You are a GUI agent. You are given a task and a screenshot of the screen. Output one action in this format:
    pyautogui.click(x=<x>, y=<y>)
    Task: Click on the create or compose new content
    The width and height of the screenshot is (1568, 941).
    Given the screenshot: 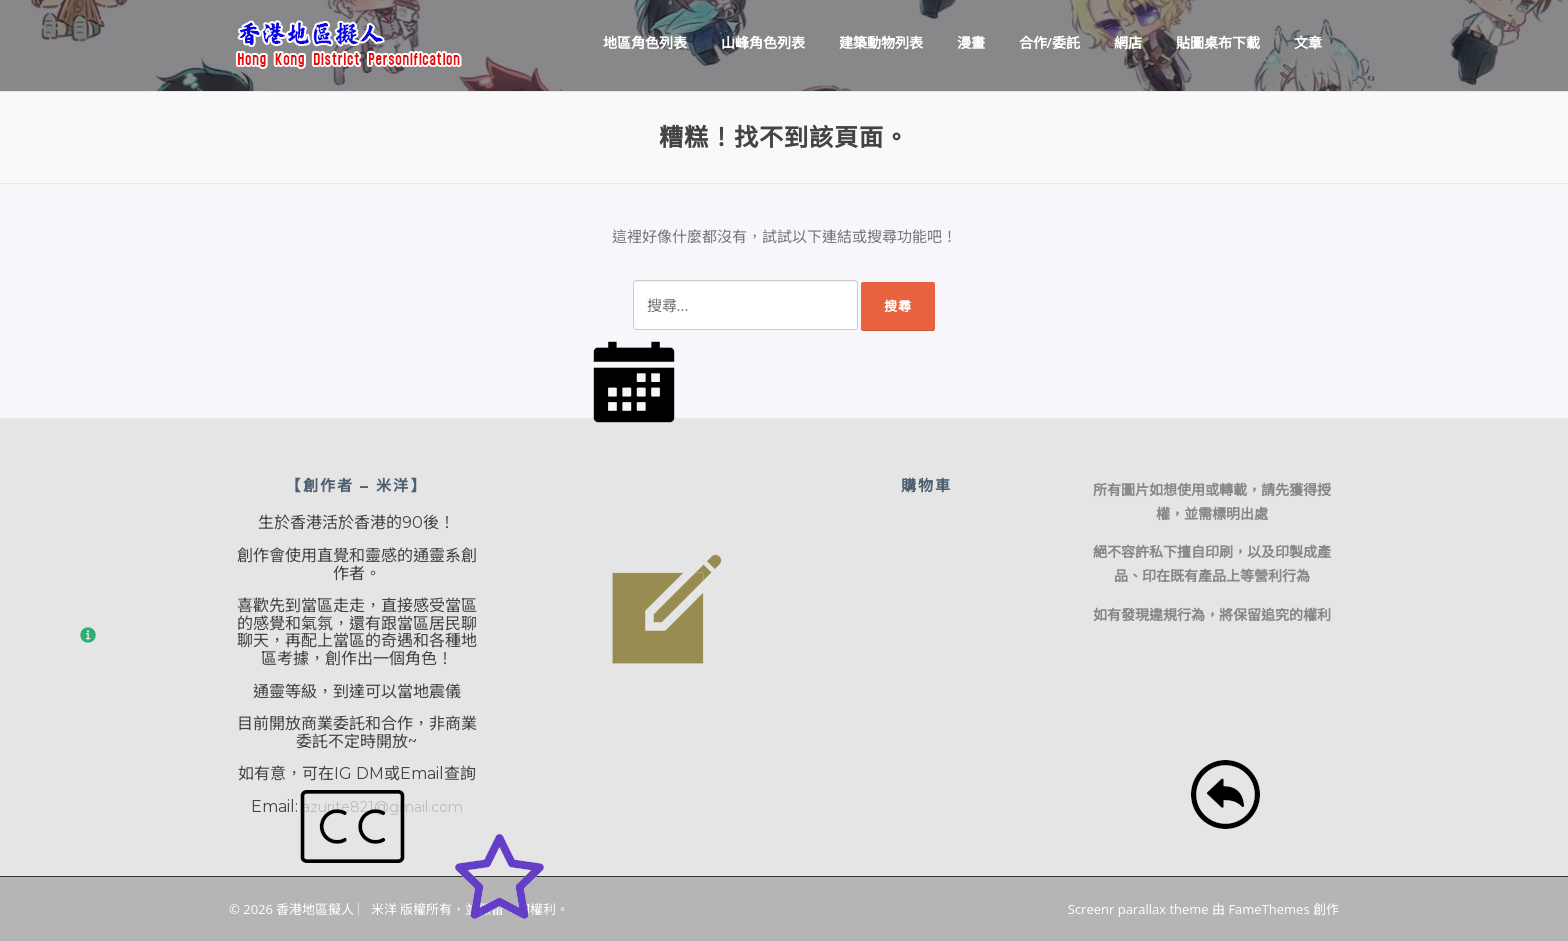 What is the action you would take?
    pyautogui.click(x=666, y=610)
    